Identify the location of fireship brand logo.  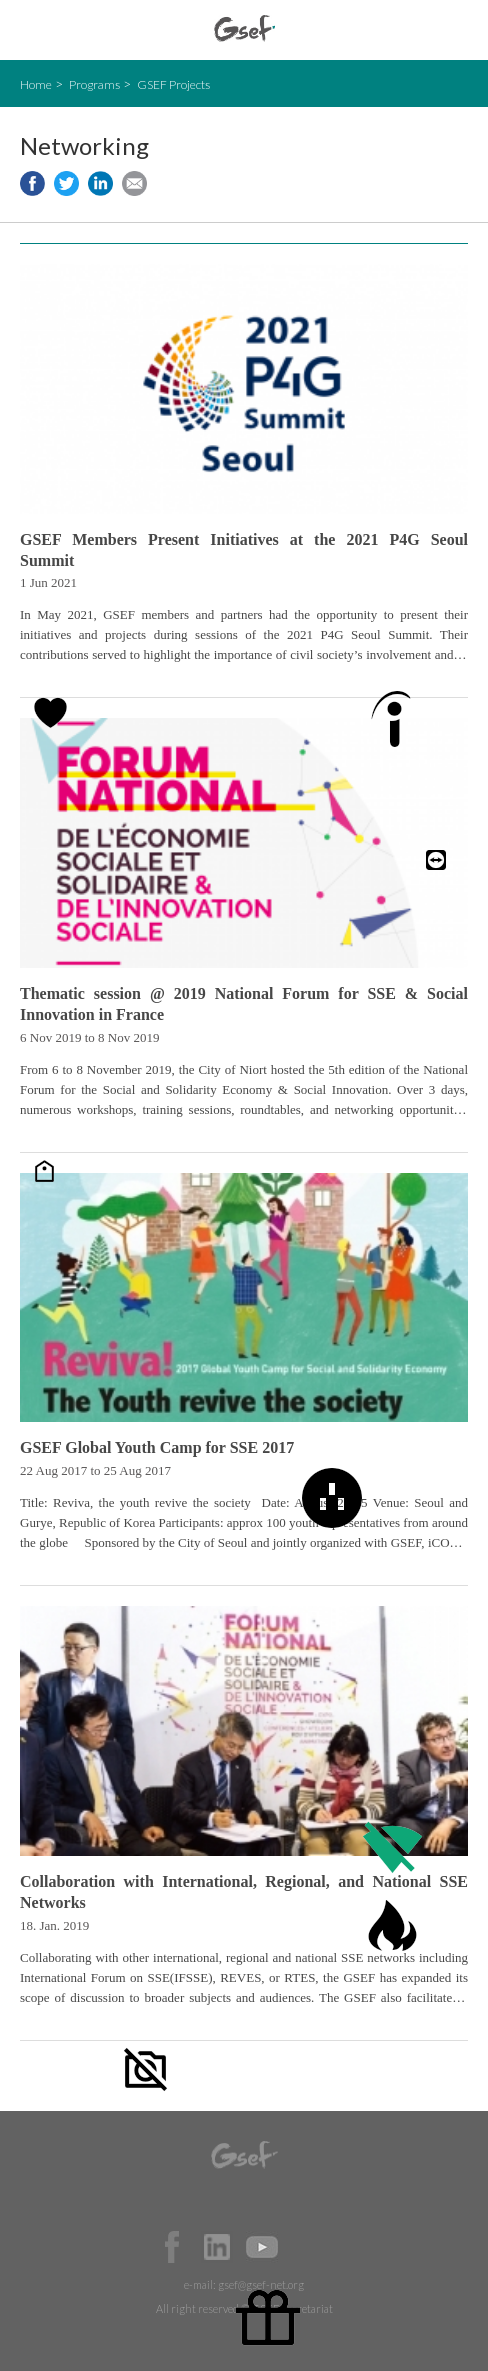
(392, 1925).